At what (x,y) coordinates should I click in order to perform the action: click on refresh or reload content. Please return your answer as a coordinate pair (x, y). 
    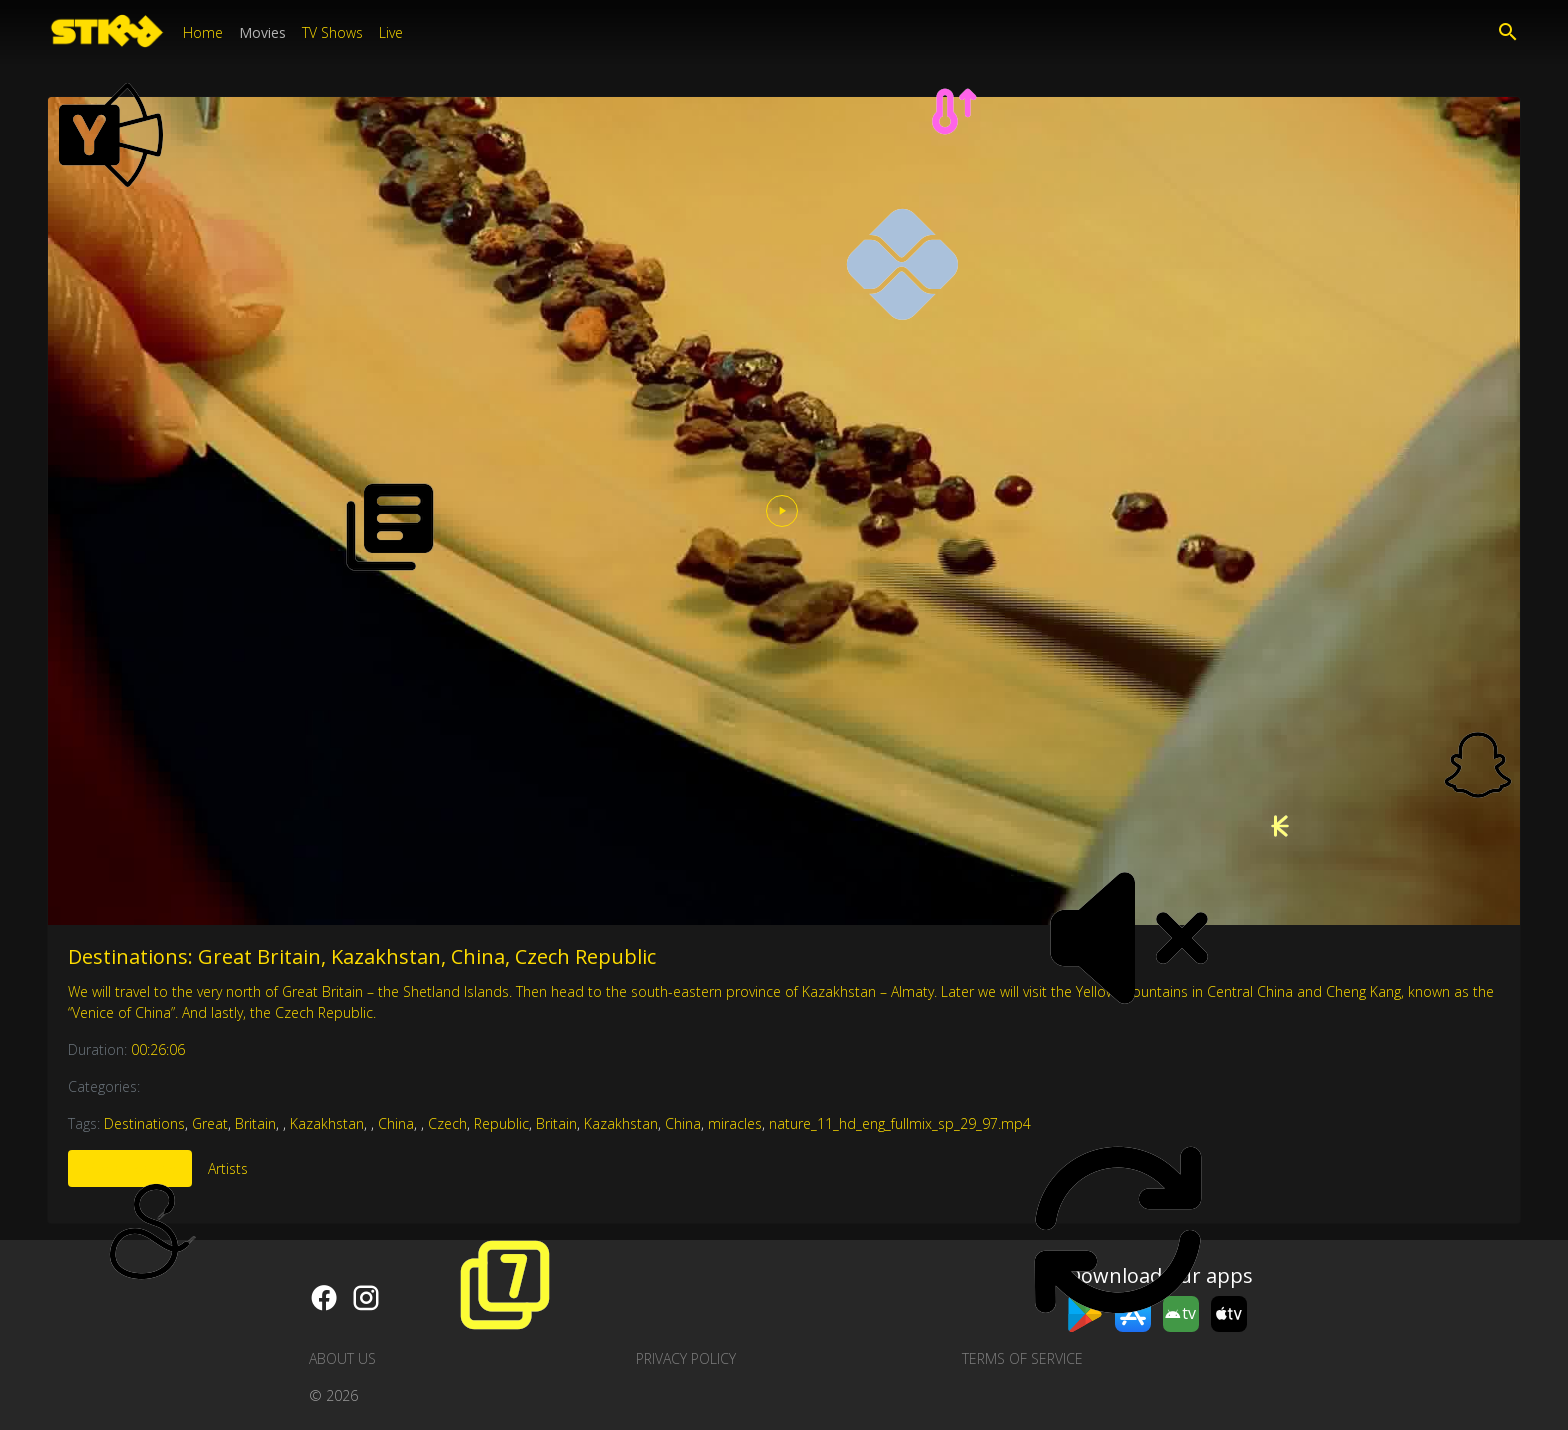
    Looking at the image, I should click on (1118, 1230).